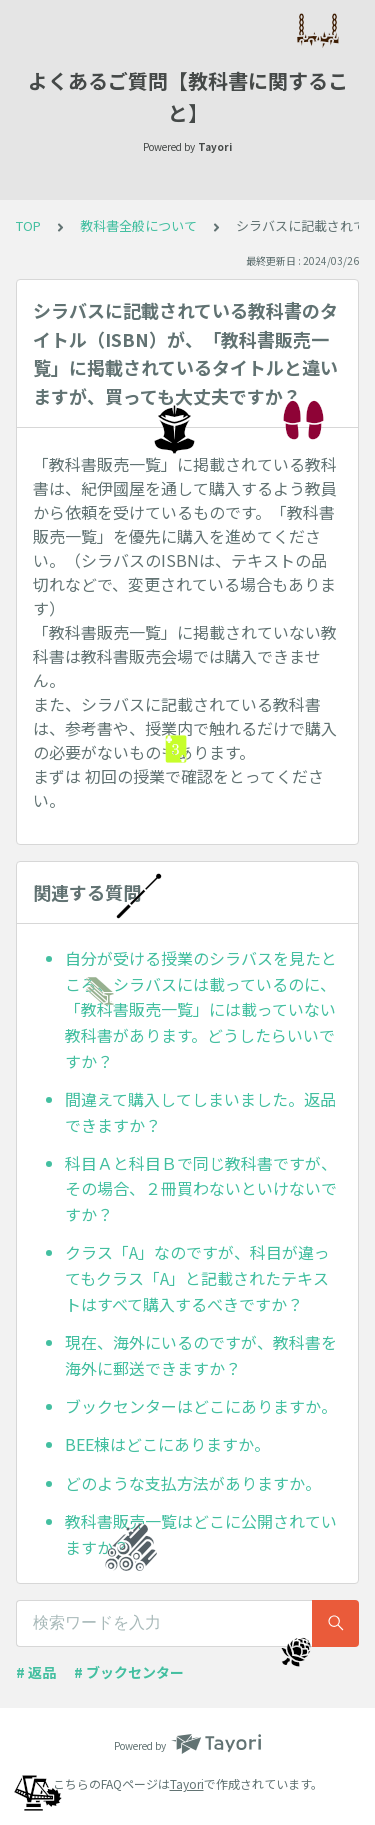 Image resolution: width=375 pixels, height=1825 pixels. What do you see at coordinates (139, 896) in the screenshot?
I see `equip melee weapon in game inventory` at bounding box center [139, 896].